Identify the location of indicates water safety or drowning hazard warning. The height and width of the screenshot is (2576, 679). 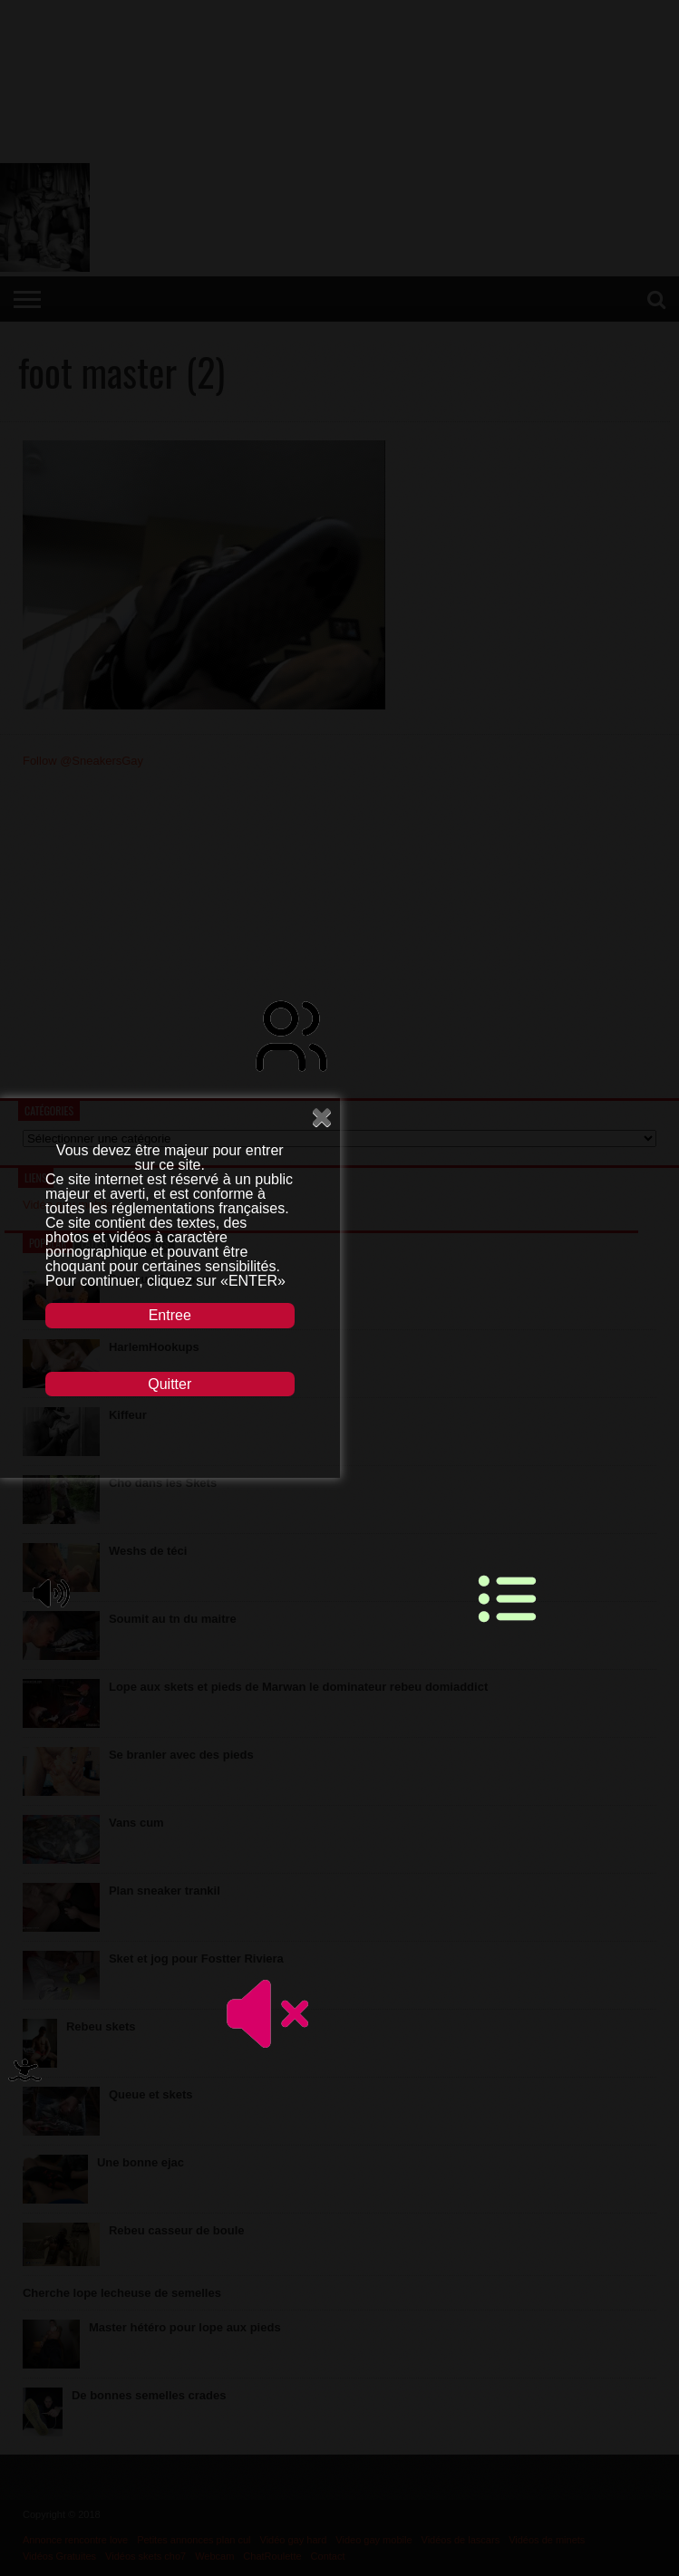
(24, 2070).